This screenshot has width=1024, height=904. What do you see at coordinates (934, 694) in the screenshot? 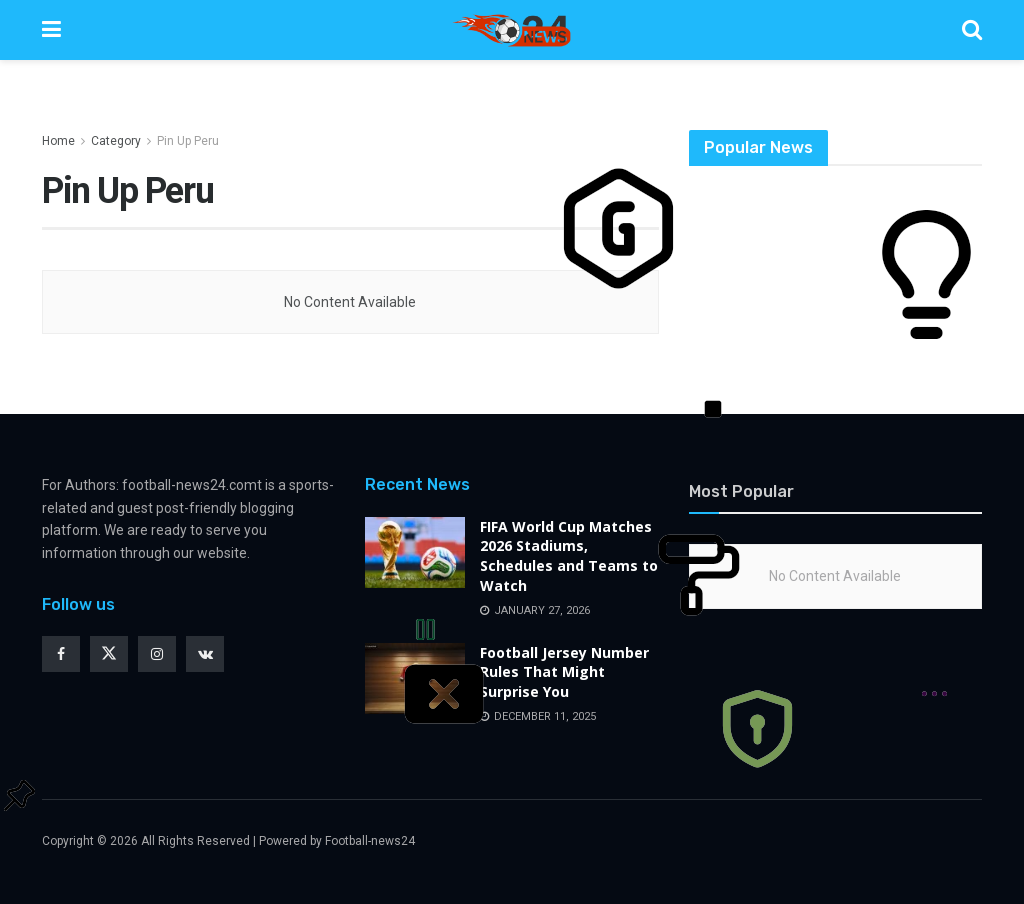
I see `access more options or actions` at bounding box center [934, 694].